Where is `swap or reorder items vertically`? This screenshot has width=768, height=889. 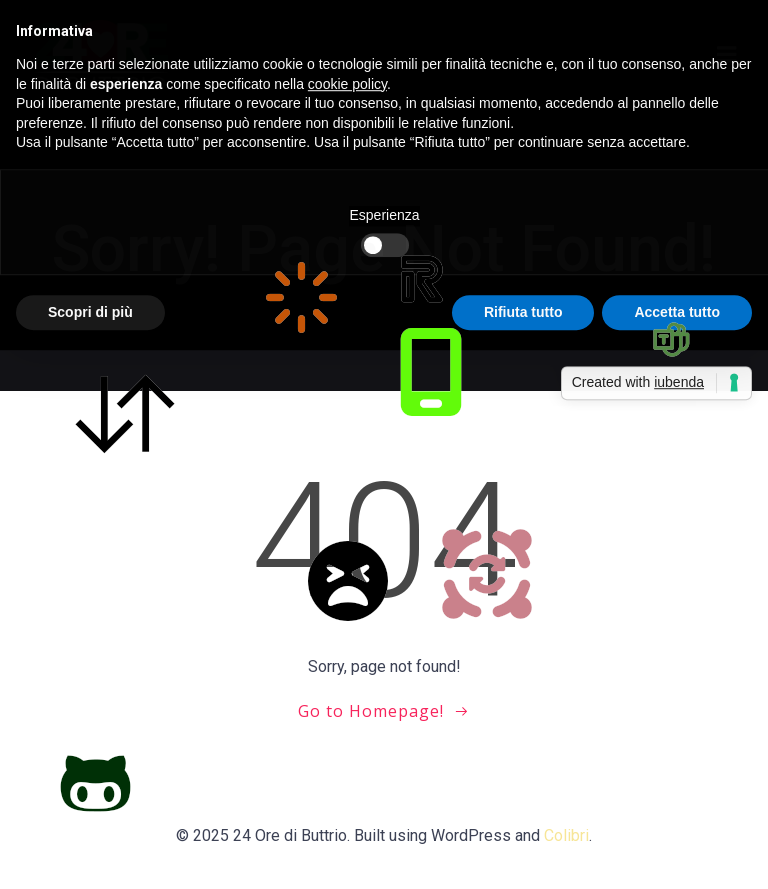
swap or reorder items vertically is located at coordinates (125, 414).